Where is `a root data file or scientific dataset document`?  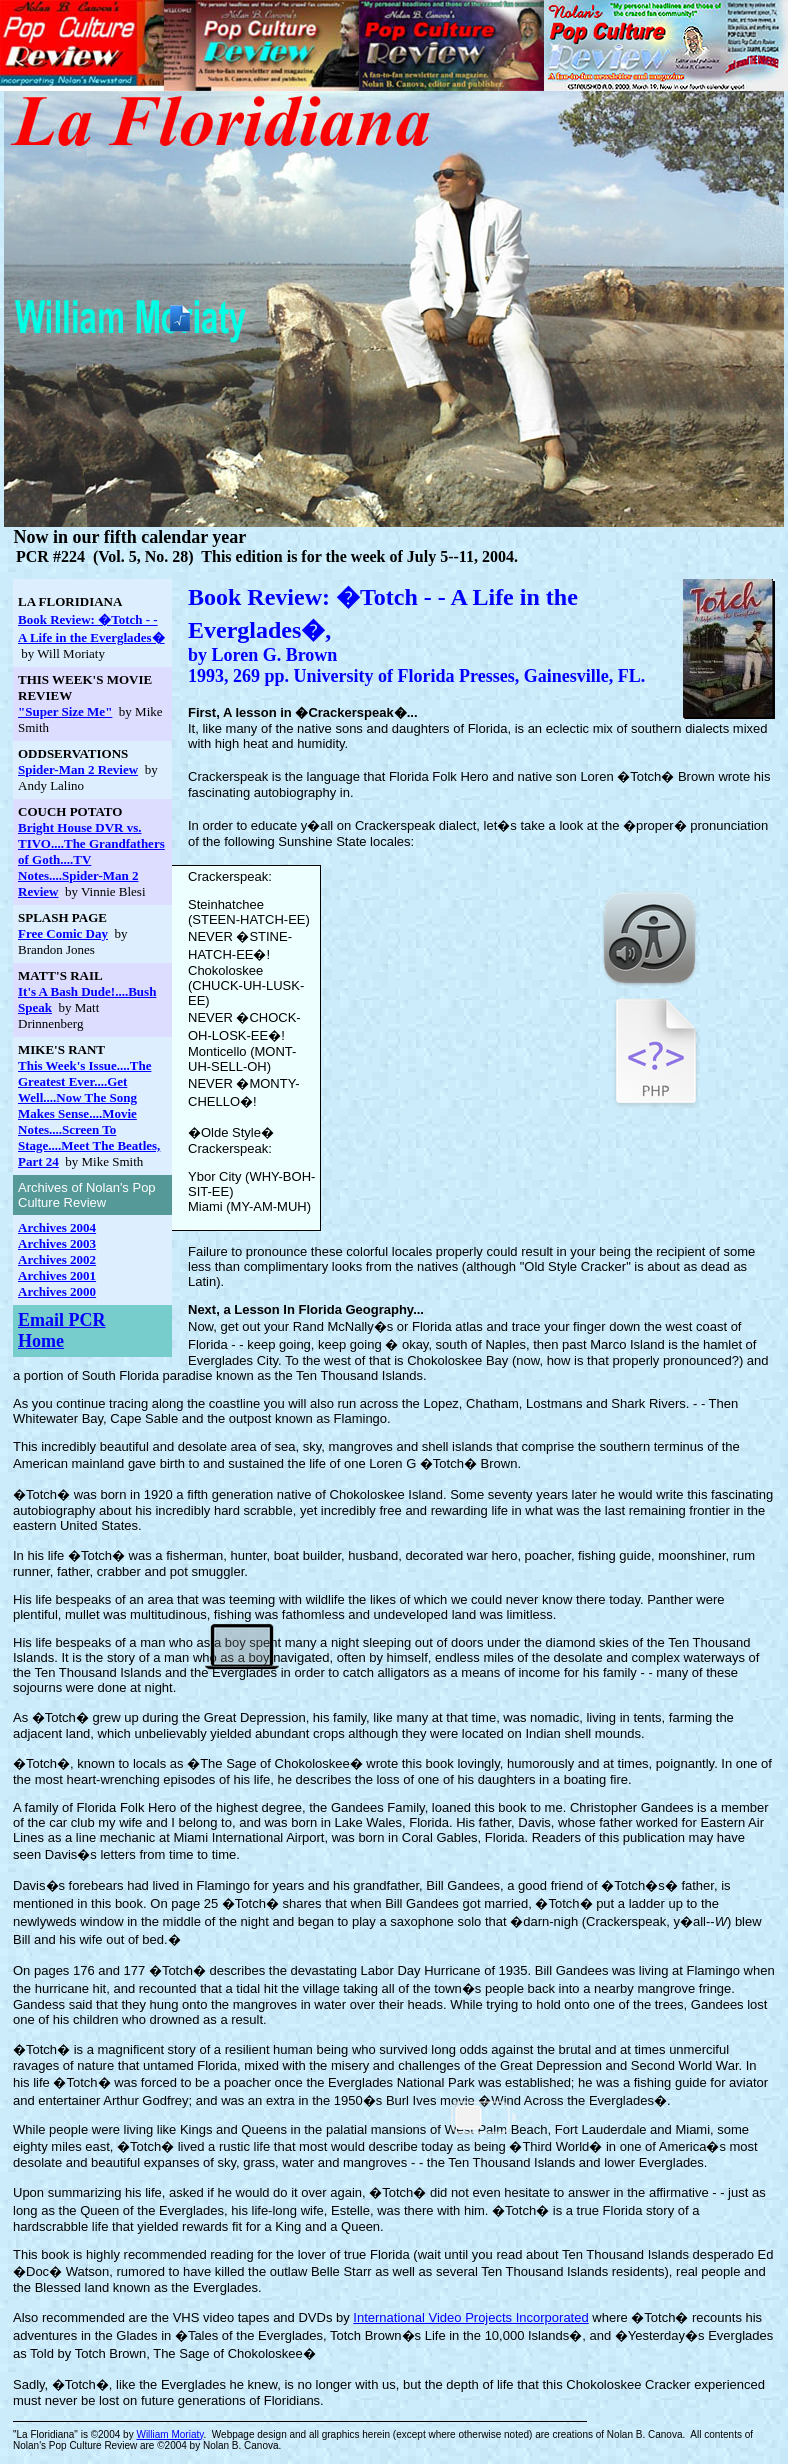 a root data file or scientific dataset document is located at coordinates (180, 319).